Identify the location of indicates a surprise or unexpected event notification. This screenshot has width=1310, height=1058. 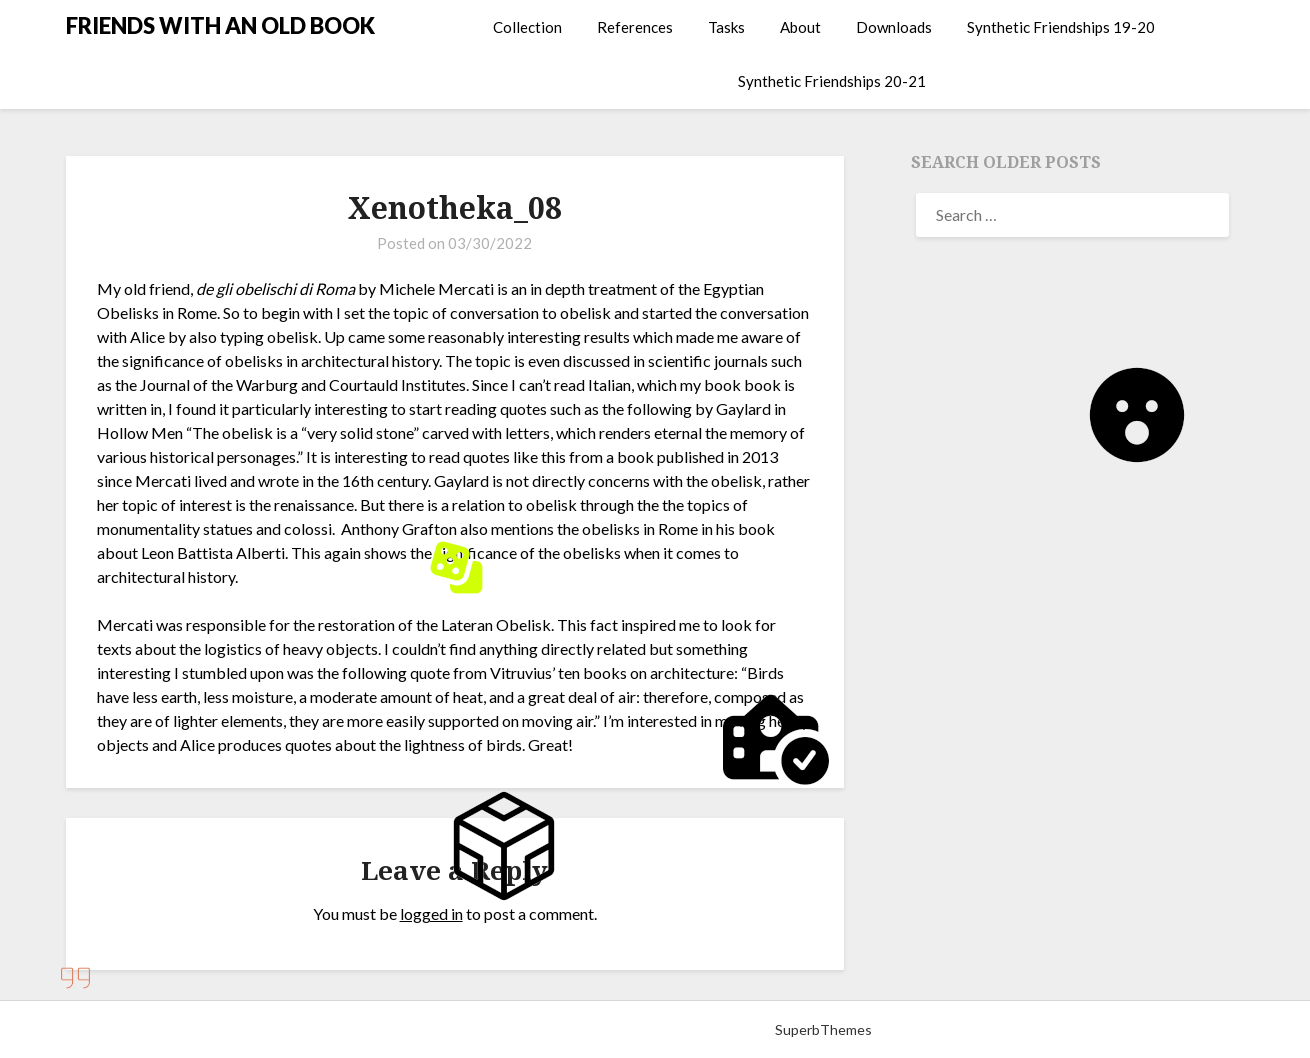
(1137, 415).